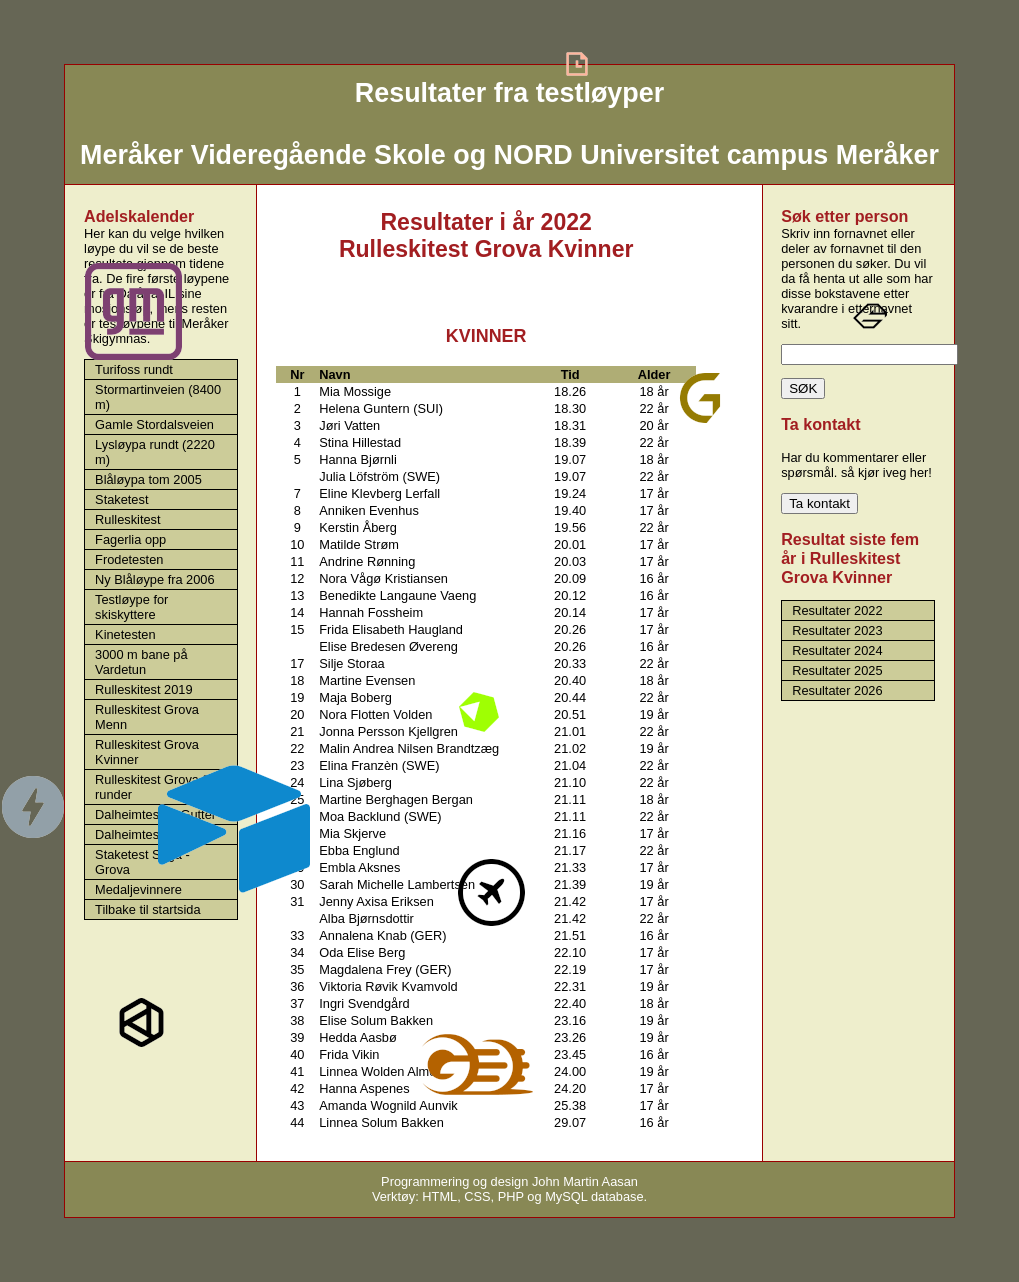 The height and width of the screenshot is (1282, 1019). I want to click on open Airtable app, so click(234, 829).